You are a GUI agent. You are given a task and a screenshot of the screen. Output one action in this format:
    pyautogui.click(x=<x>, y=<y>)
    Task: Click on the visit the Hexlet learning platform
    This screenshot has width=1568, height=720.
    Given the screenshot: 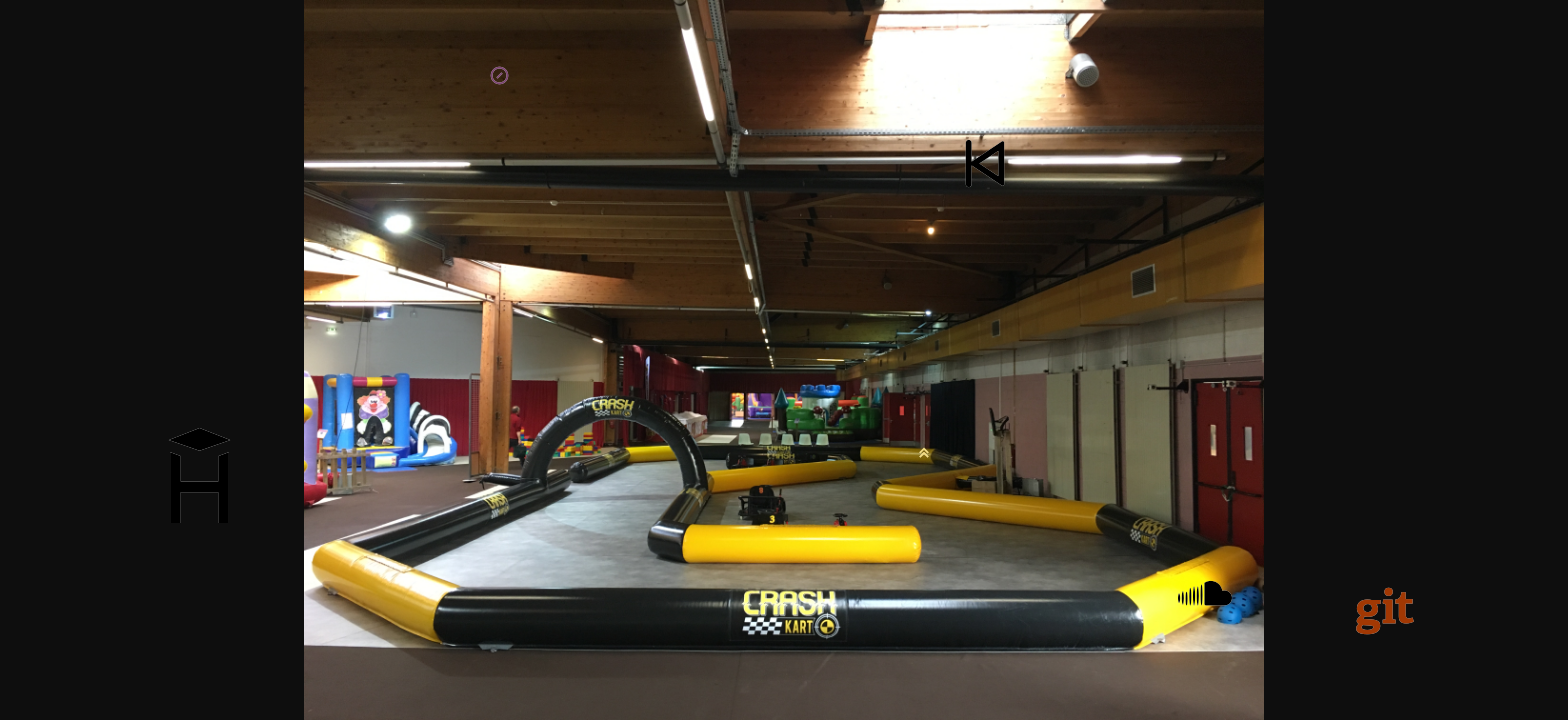 What is the action you would take?
    pyautogui.click(x=199, y=475)
    